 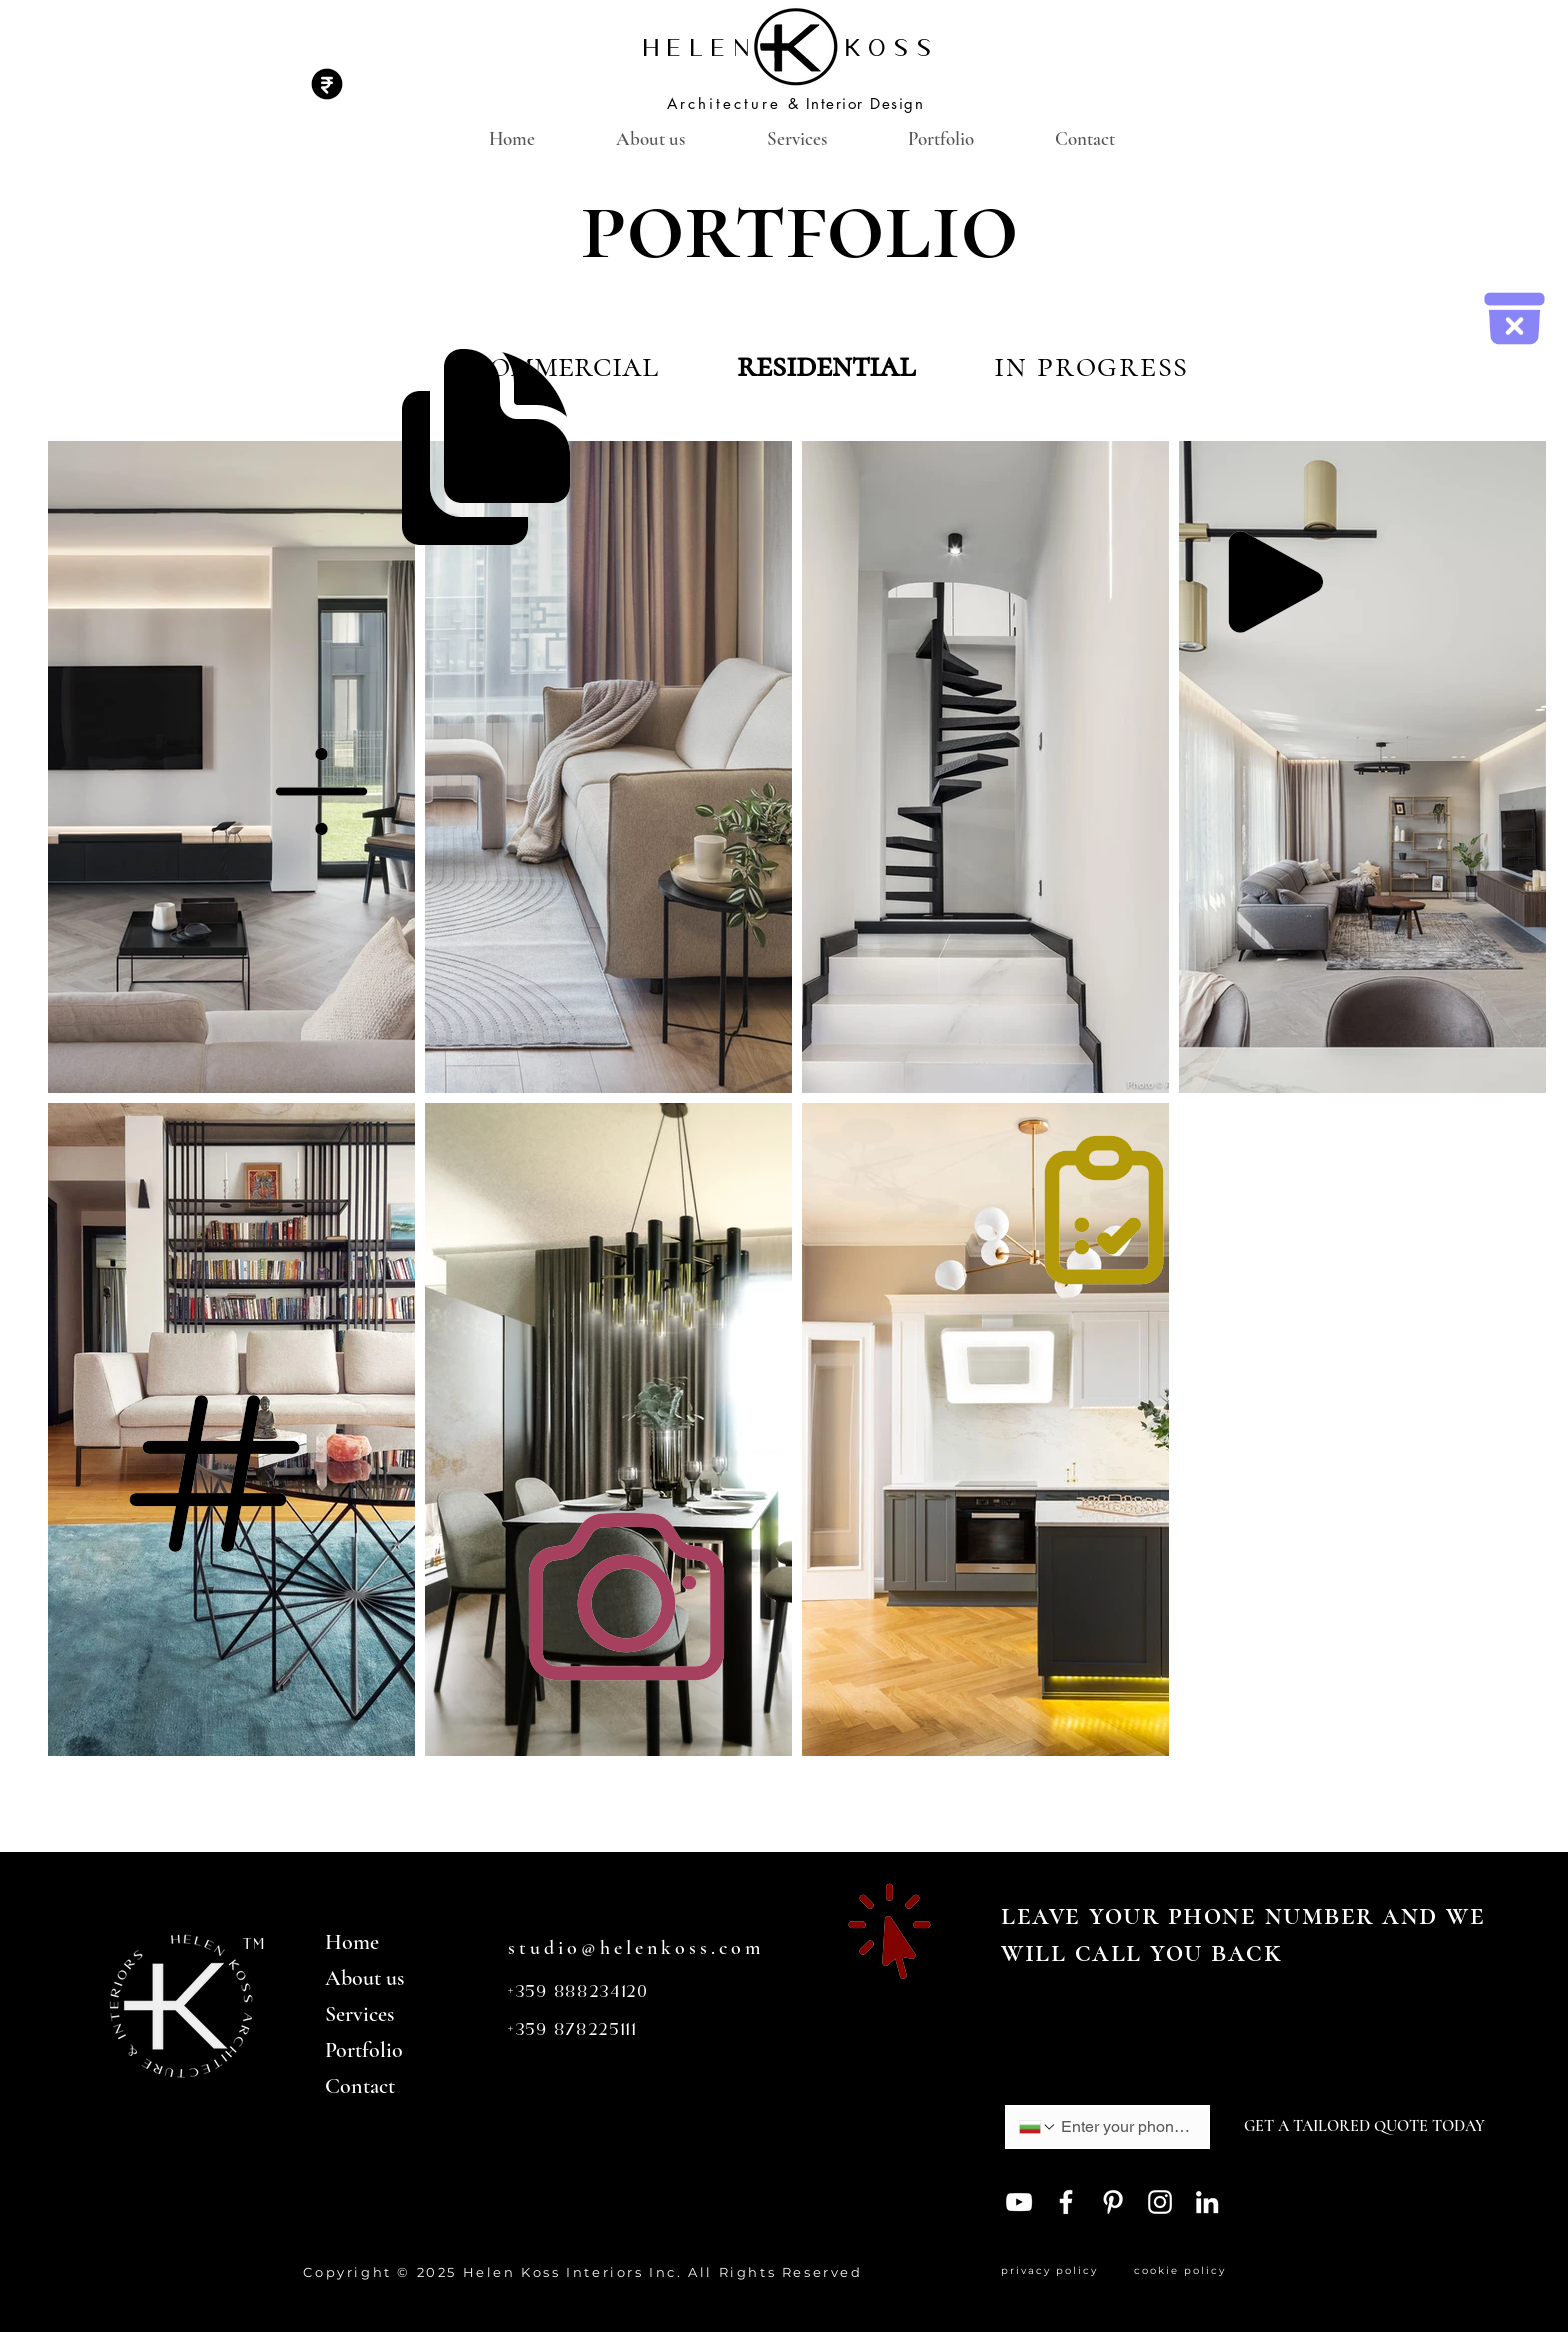 I want to click on duplicate or copy a document, so click(x=486, y=447).